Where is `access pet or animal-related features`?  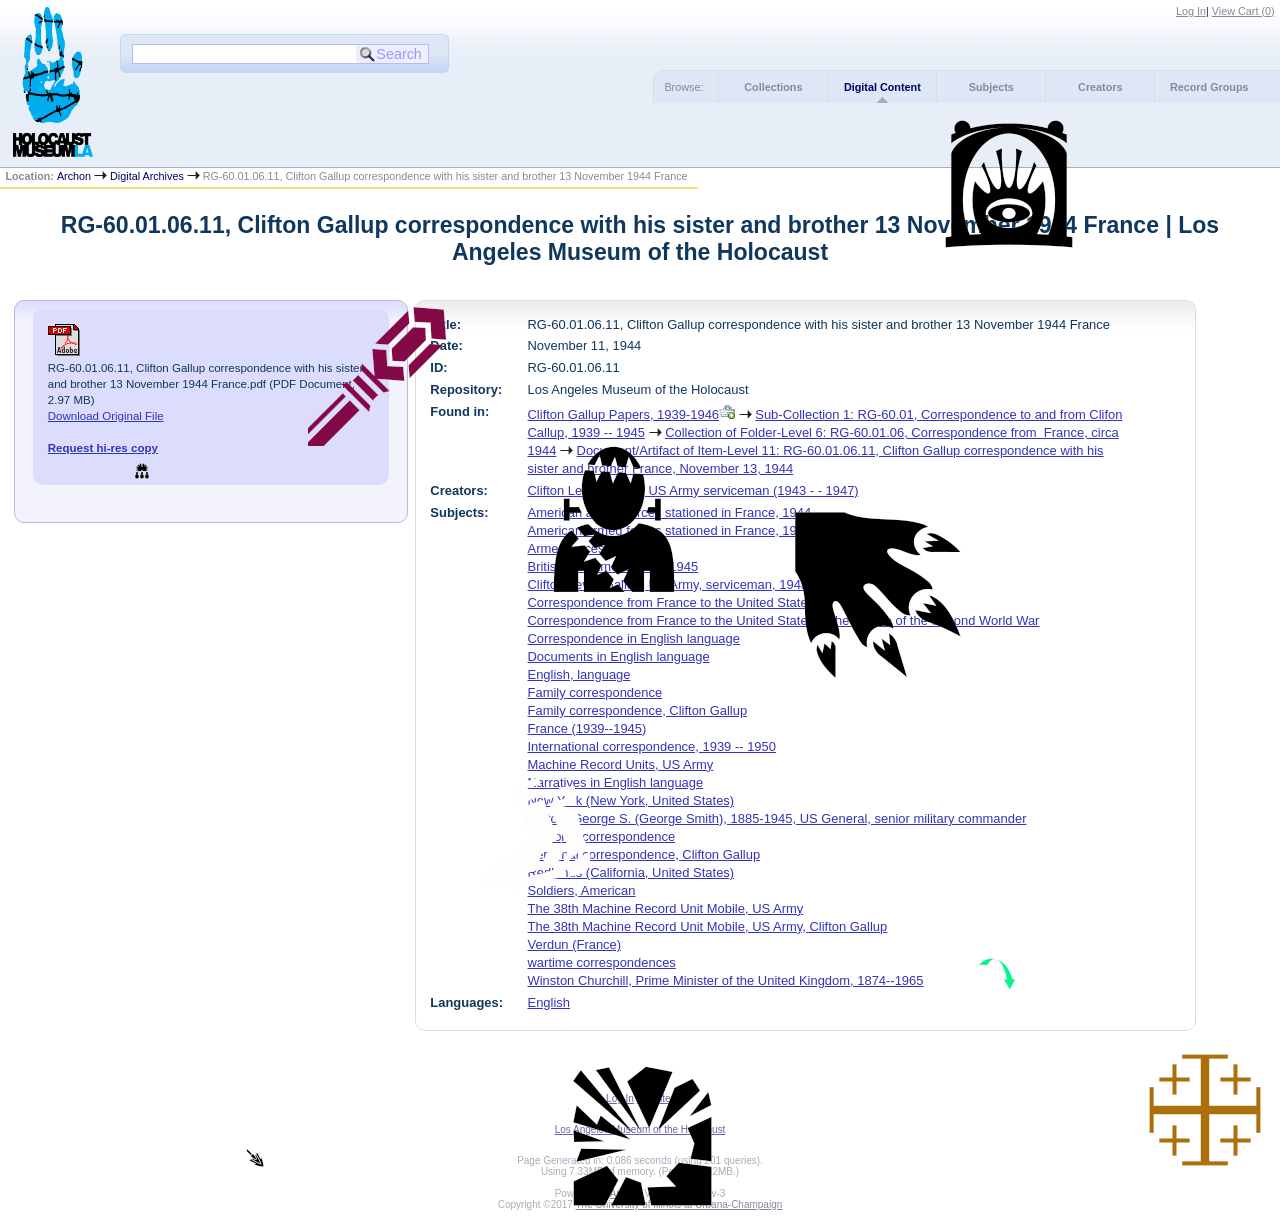
access pet or animal-related features is located at coordinates (878, 594).